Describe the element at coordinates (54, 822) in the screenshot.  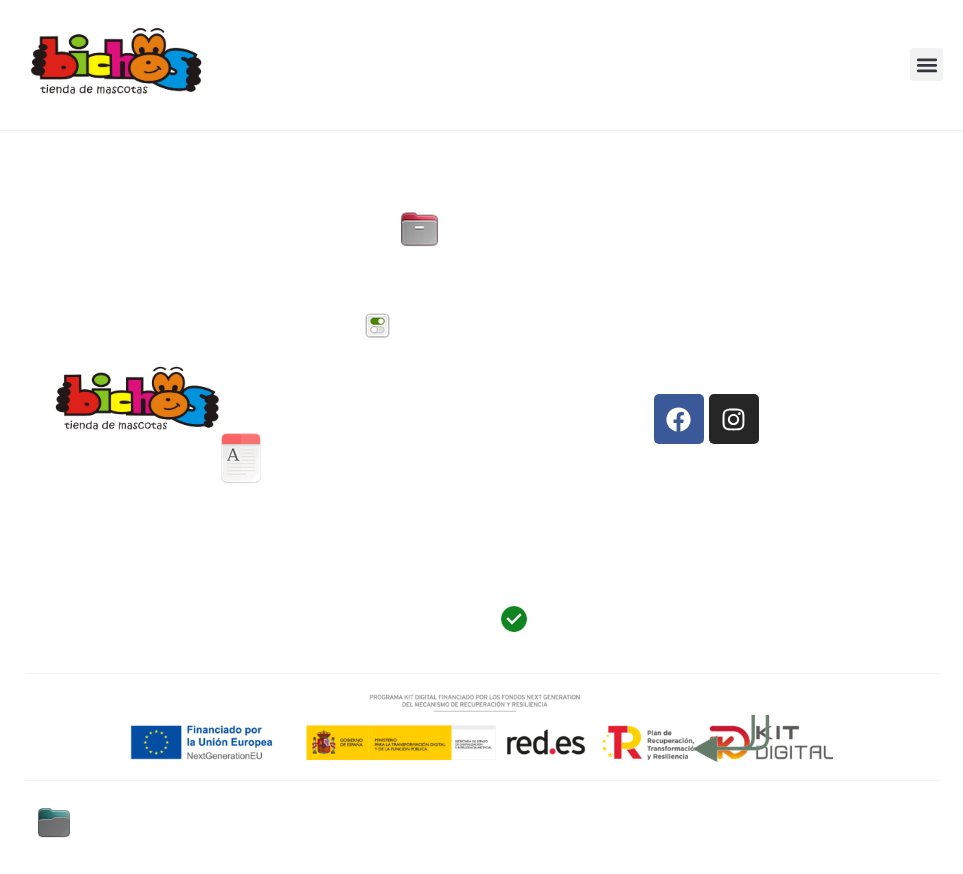
I see `indicates a valid drop target for moving files into this folder` at that location.